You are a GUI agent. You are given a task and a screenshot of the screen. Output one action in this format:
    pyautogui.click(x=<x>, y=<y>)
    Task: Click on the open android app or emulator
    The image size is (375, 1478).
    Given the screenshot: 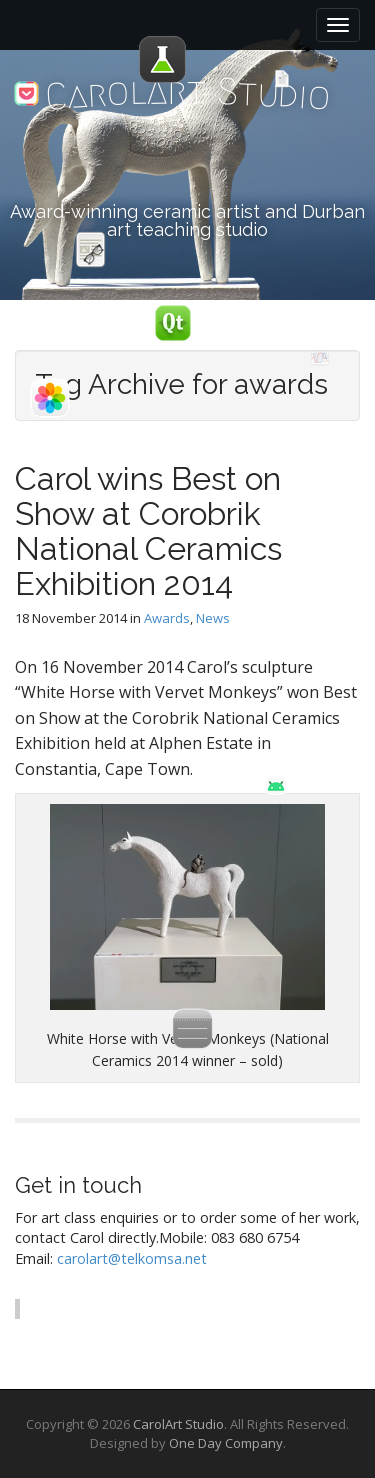 What is the action you would take?
    pyautogui.click(x=276, y=786)
    